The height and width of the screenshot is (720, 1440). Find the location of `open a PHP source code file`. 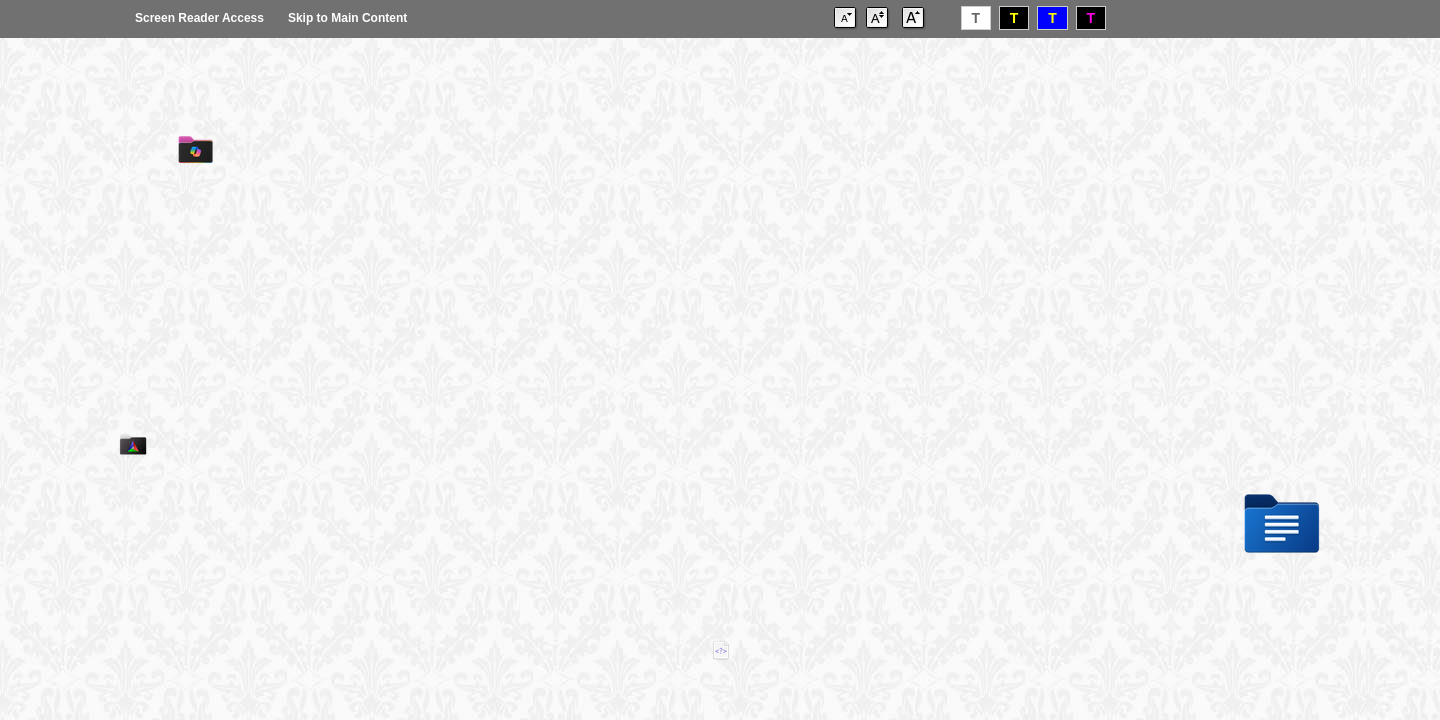

open a PHP source code file is located at coordinates (721, 650).